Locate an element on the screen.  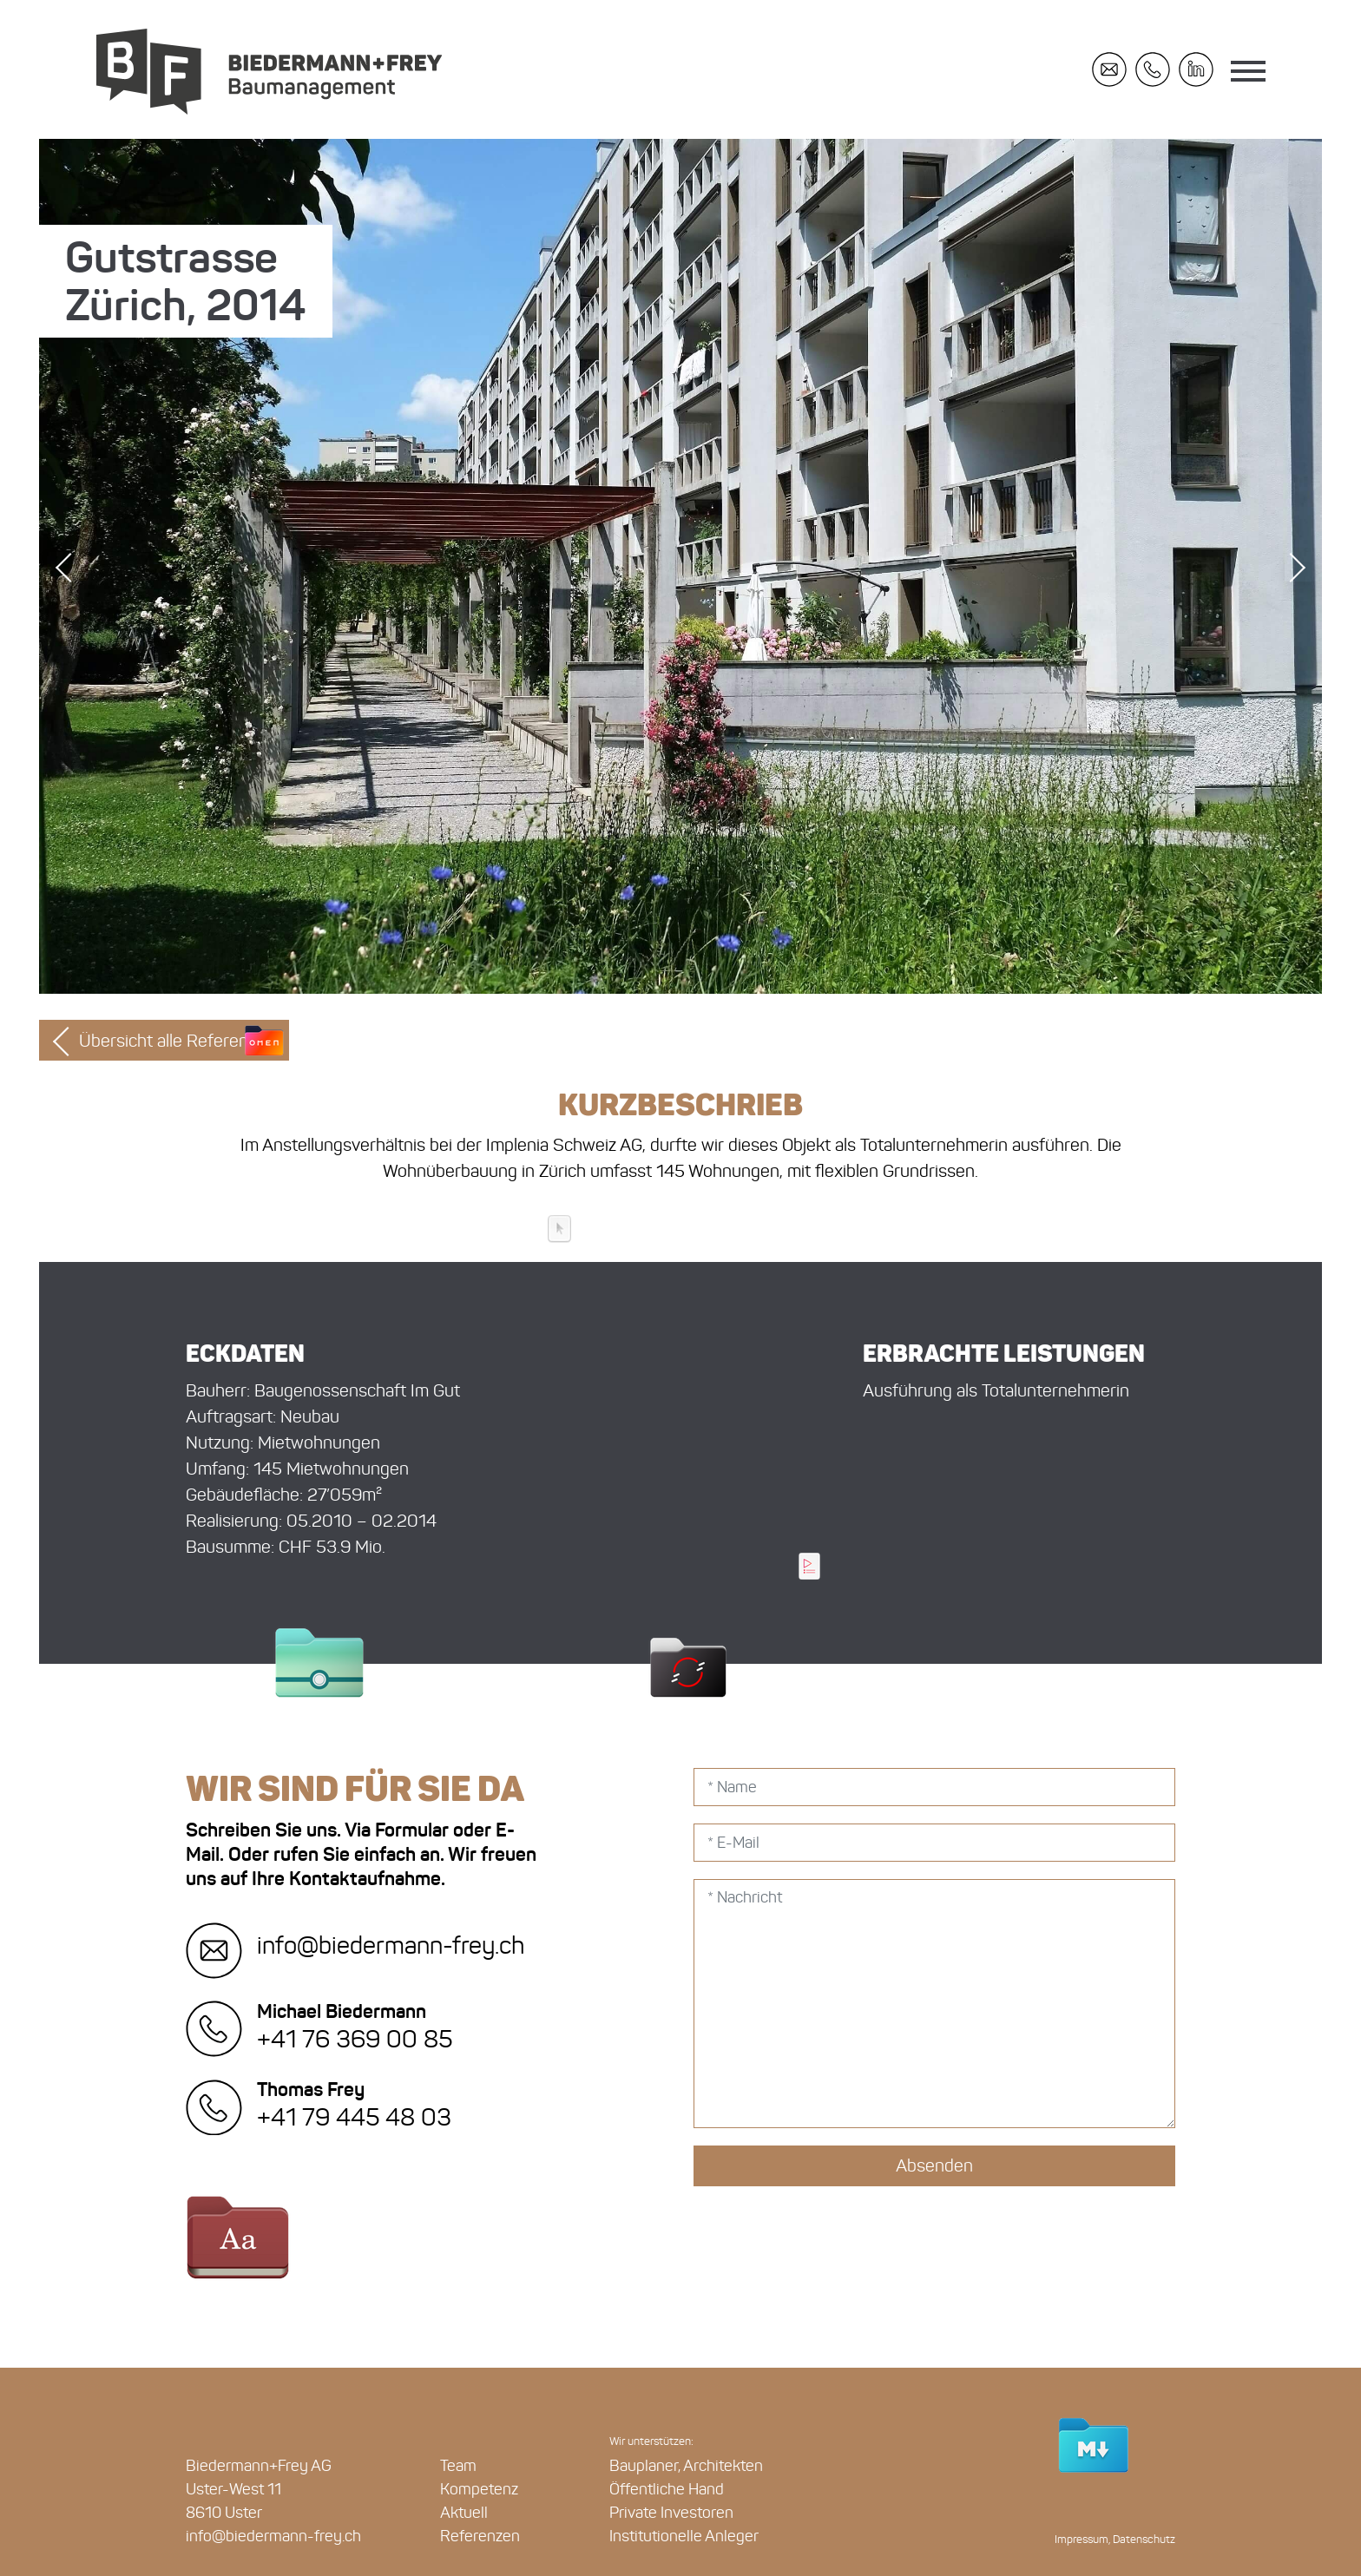
cursor image file type is located at coordinates (559, 1228).